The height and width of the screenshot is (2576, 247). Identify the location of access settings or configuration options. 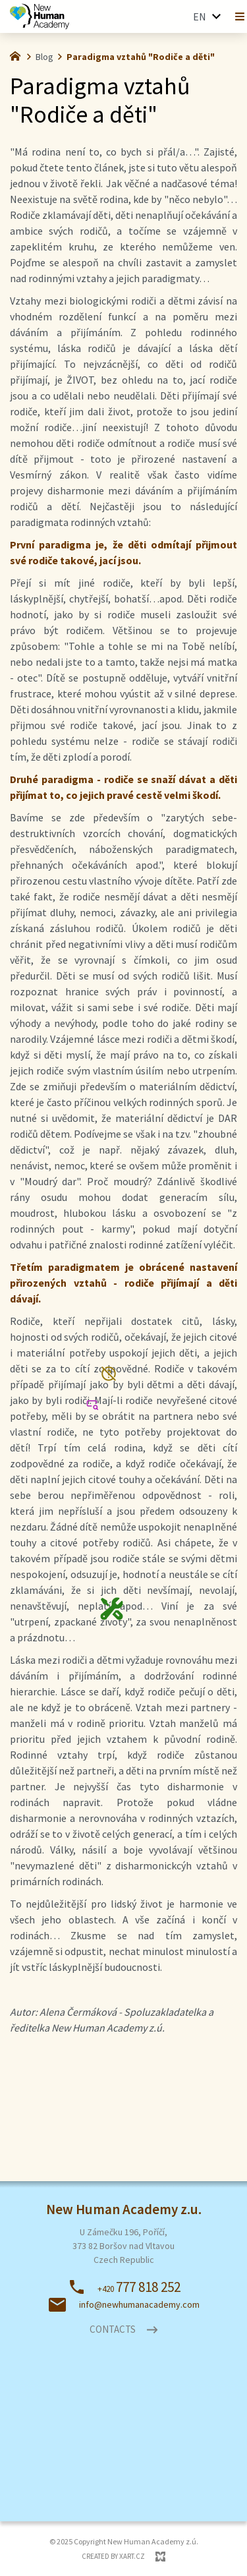
(111, 1608).